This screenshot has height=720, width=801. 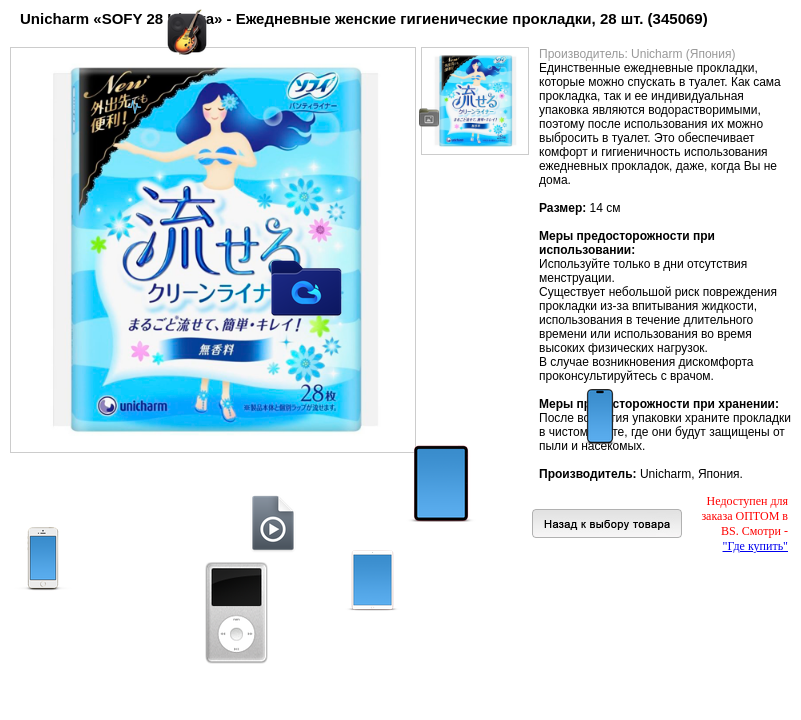 I want to click on indicates a connected iPhone device, so click(x=43, y=559).